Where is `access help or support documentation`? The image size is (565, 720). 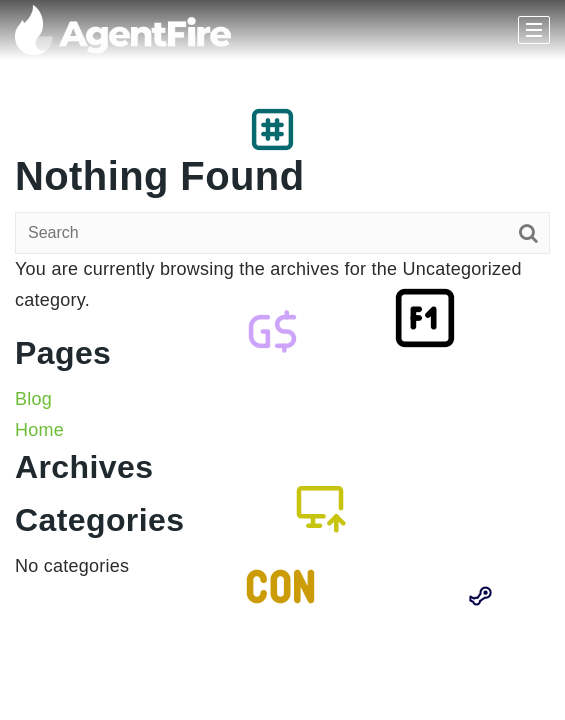 access help or support documentation is located at coordinates (425, 318).